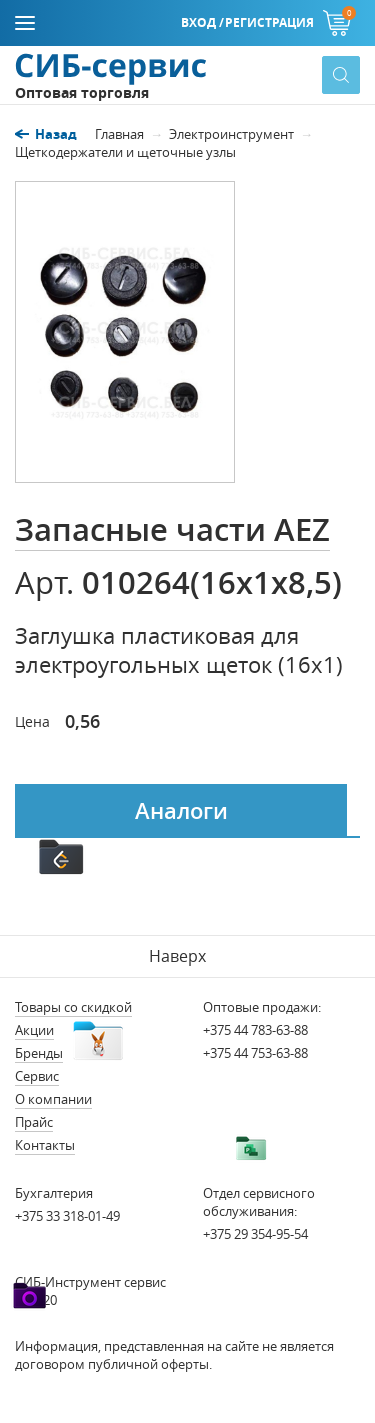  I want to click on open microsoft project files folder, so click(251, 1149).